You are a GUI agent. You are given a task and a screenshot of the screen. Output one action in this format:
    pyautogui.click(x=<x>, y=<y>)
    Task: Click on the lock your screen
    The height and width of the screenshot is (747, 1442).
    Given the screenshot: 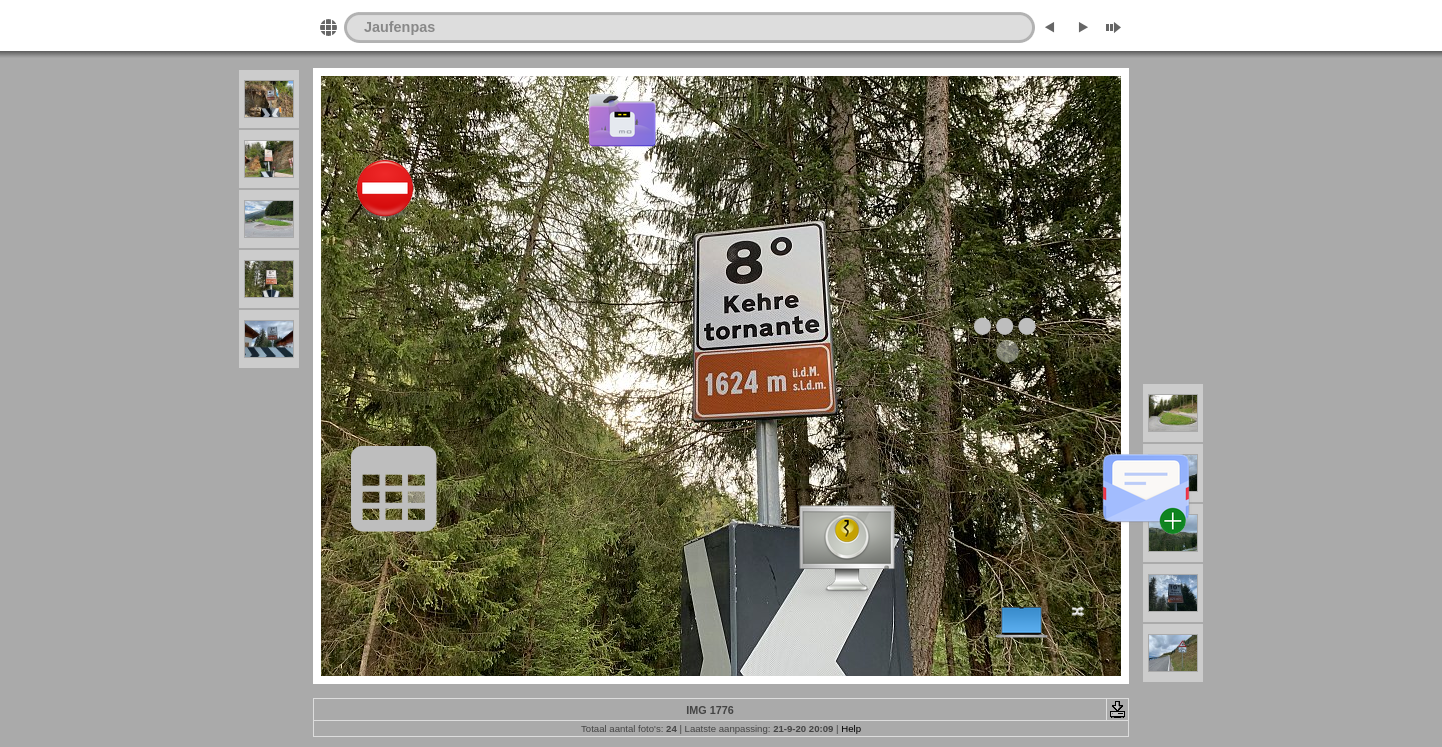 What is the action you would take?
    pyautogui.click(x=847, y=547)
    